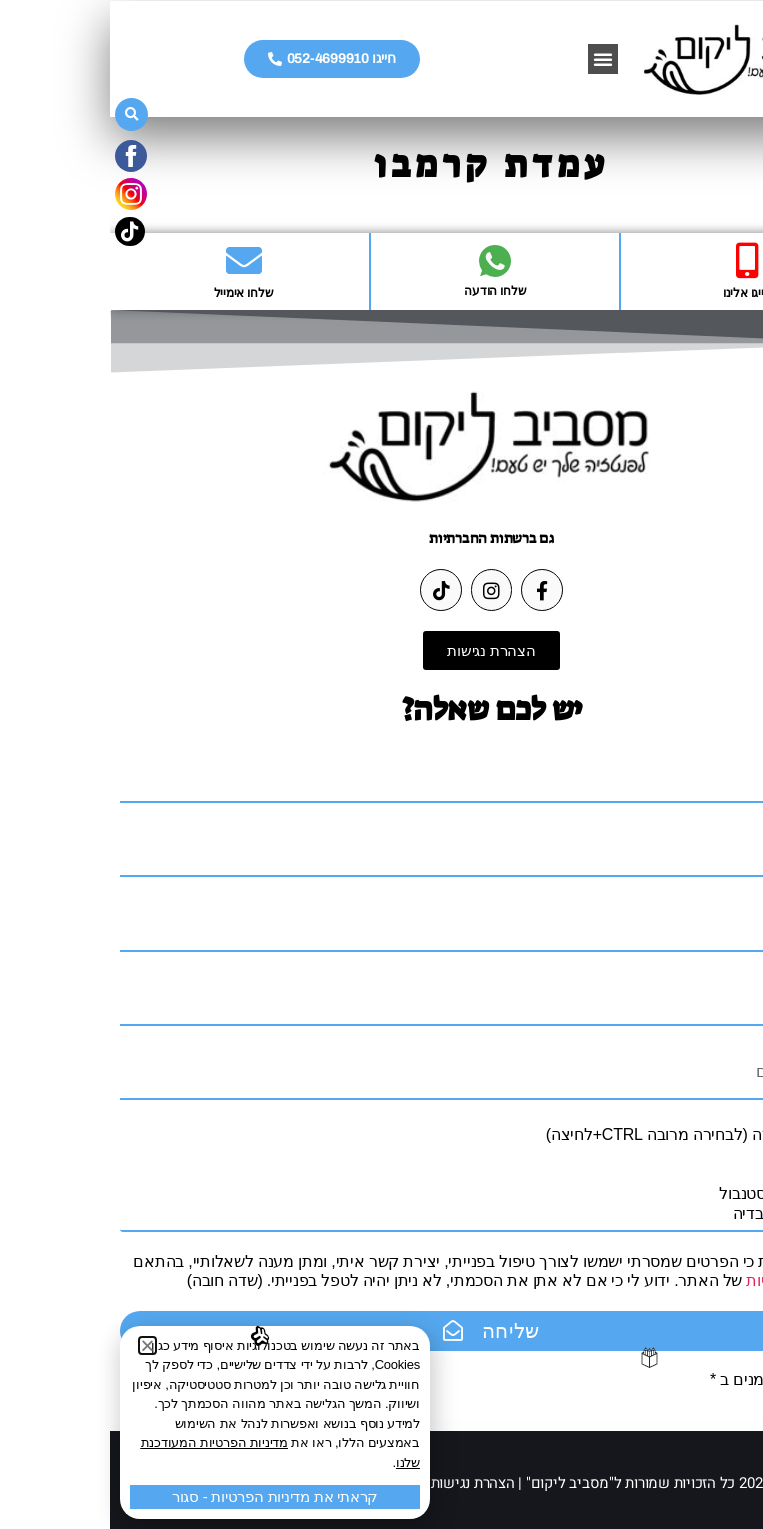 This screenshot has width=763, height=1529. Describe the element at coordinates (260, 1336) in the screenshot. I see `open webmin server administration panel` at that location.